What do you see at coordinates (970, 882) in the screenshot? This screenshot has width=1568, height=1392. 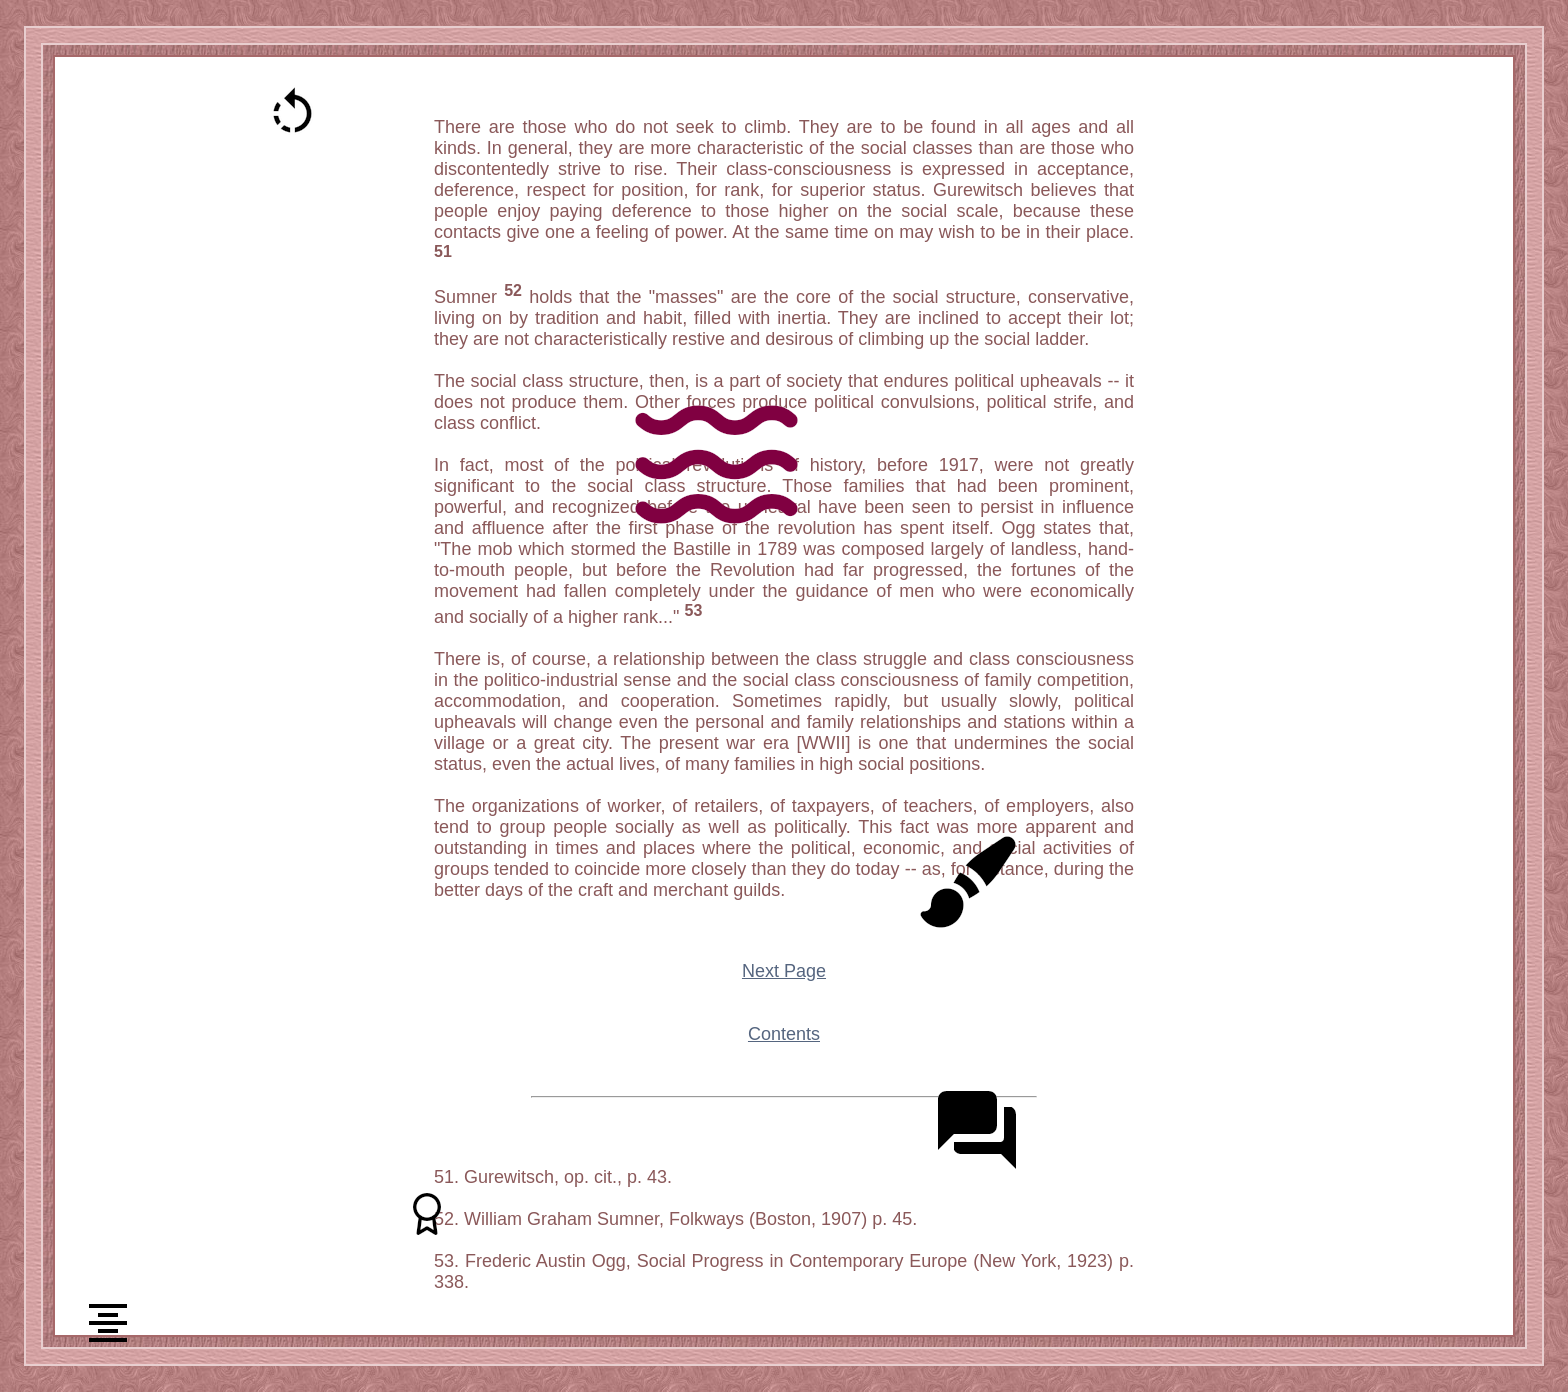 I see `access drawing or painting tools` at bounding box center [970, 882].